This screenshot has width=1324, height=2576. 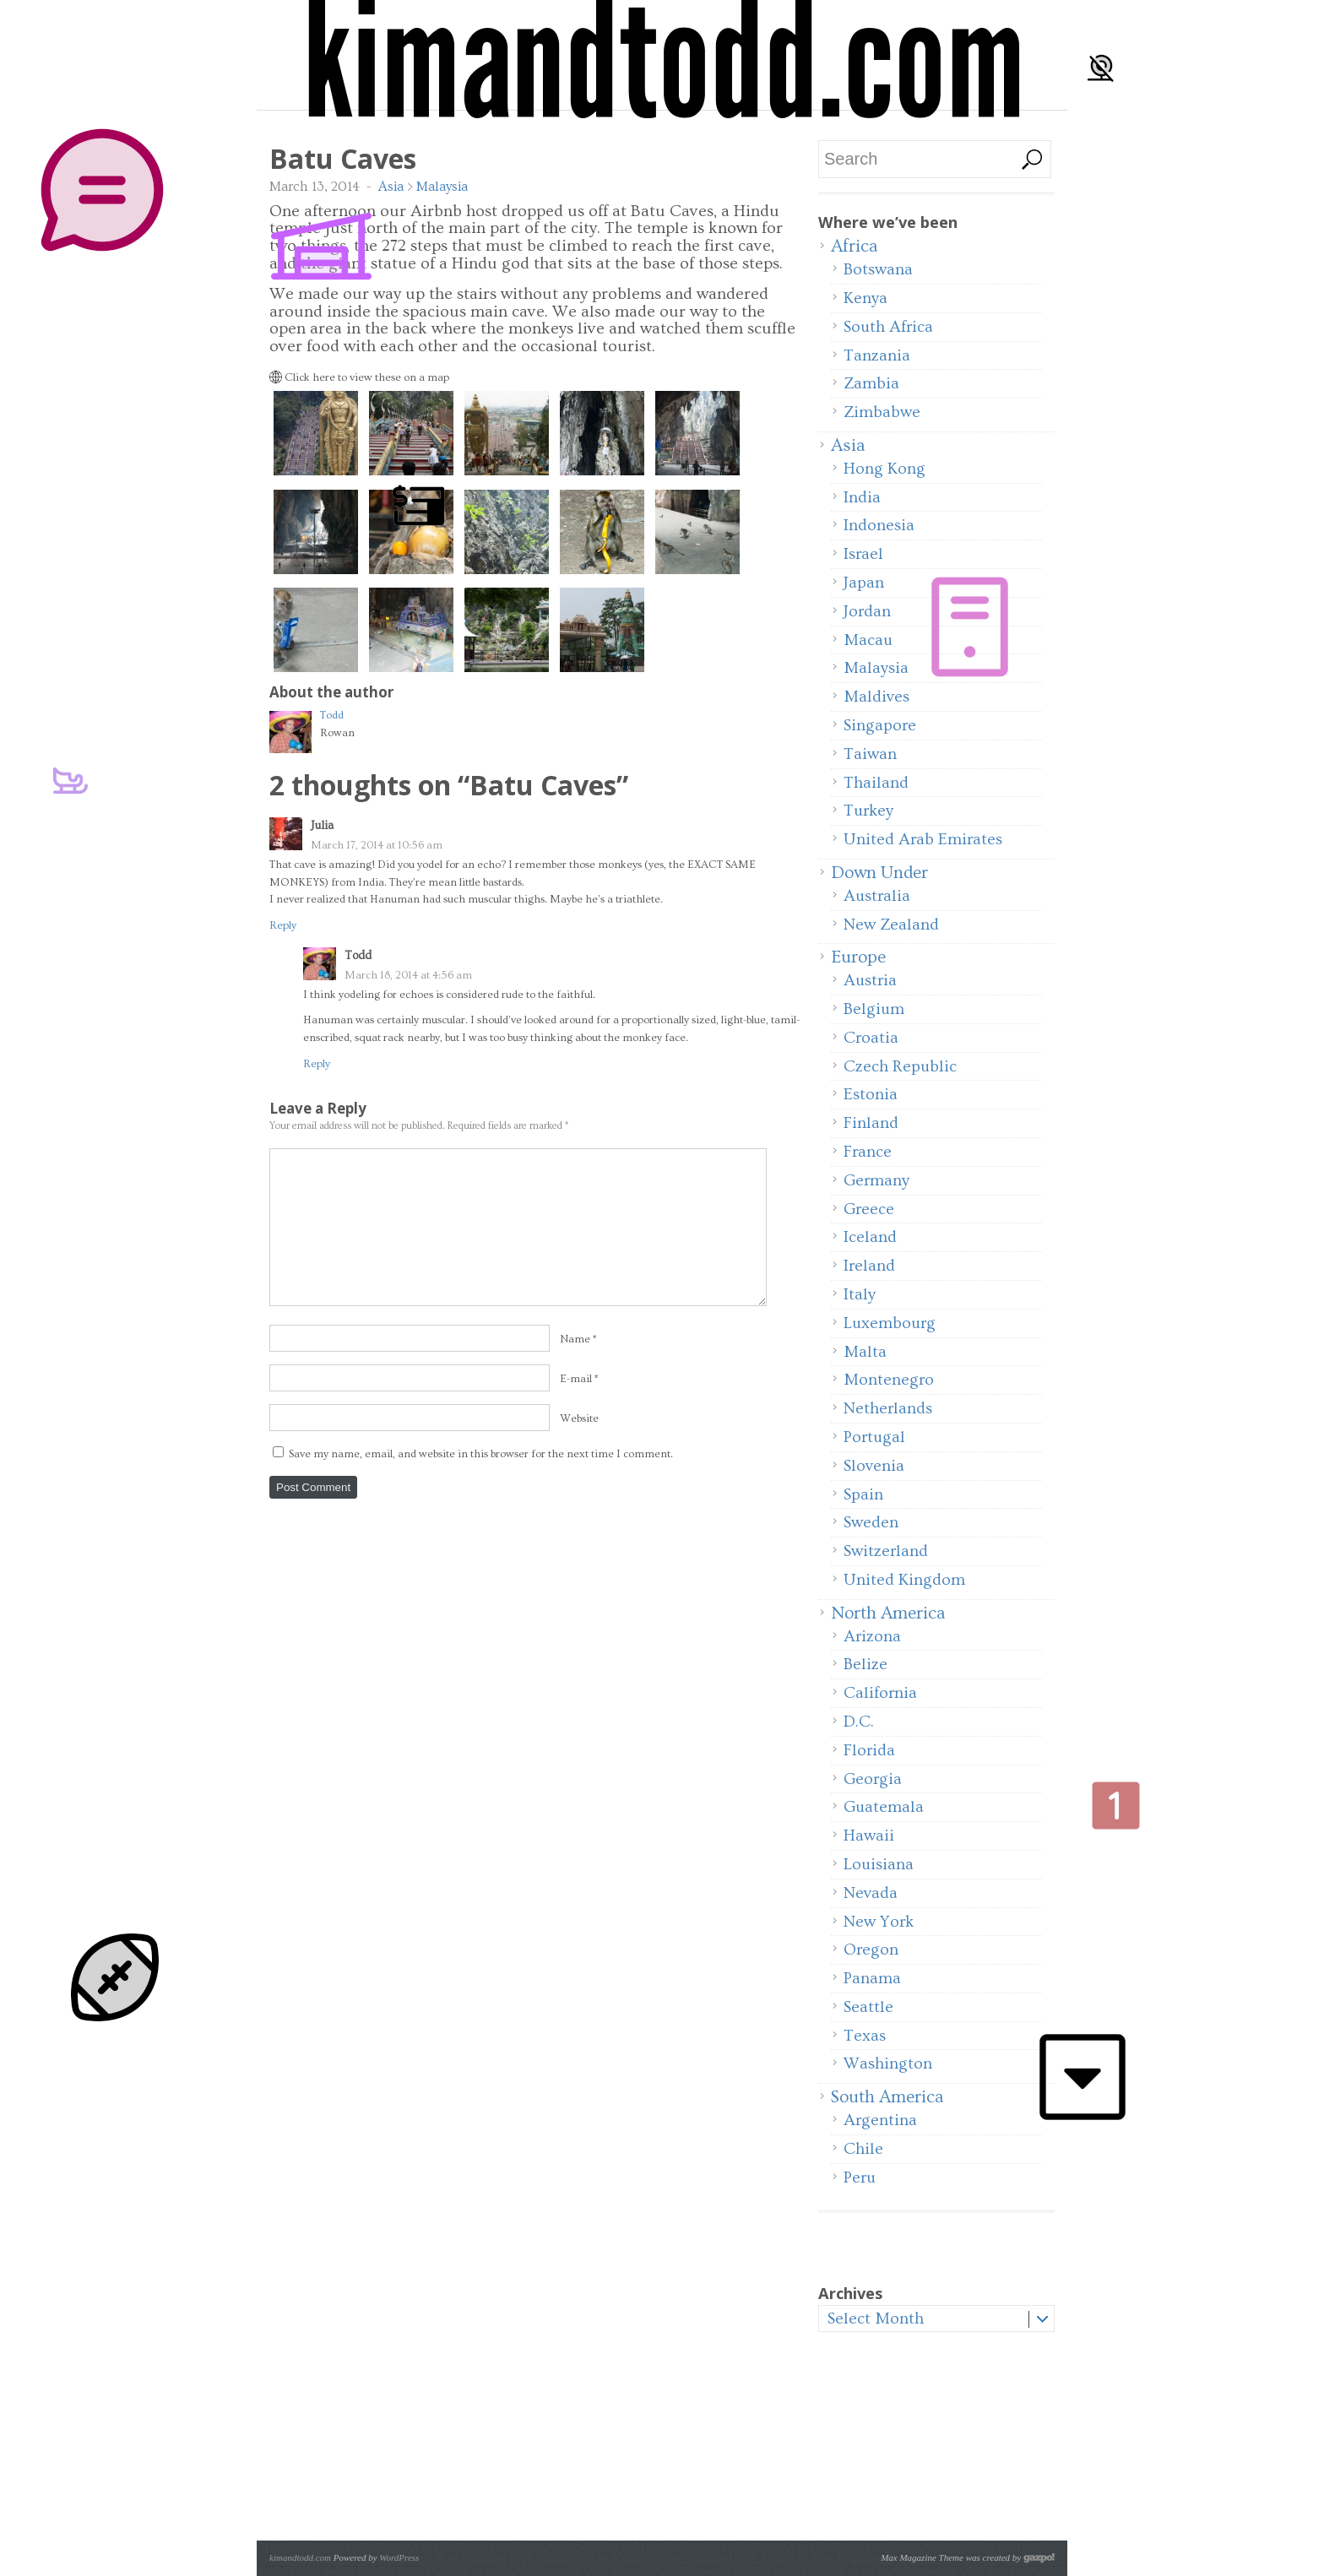 I want to click on access warehouse or storage inventory, so click(x=321, y=249).